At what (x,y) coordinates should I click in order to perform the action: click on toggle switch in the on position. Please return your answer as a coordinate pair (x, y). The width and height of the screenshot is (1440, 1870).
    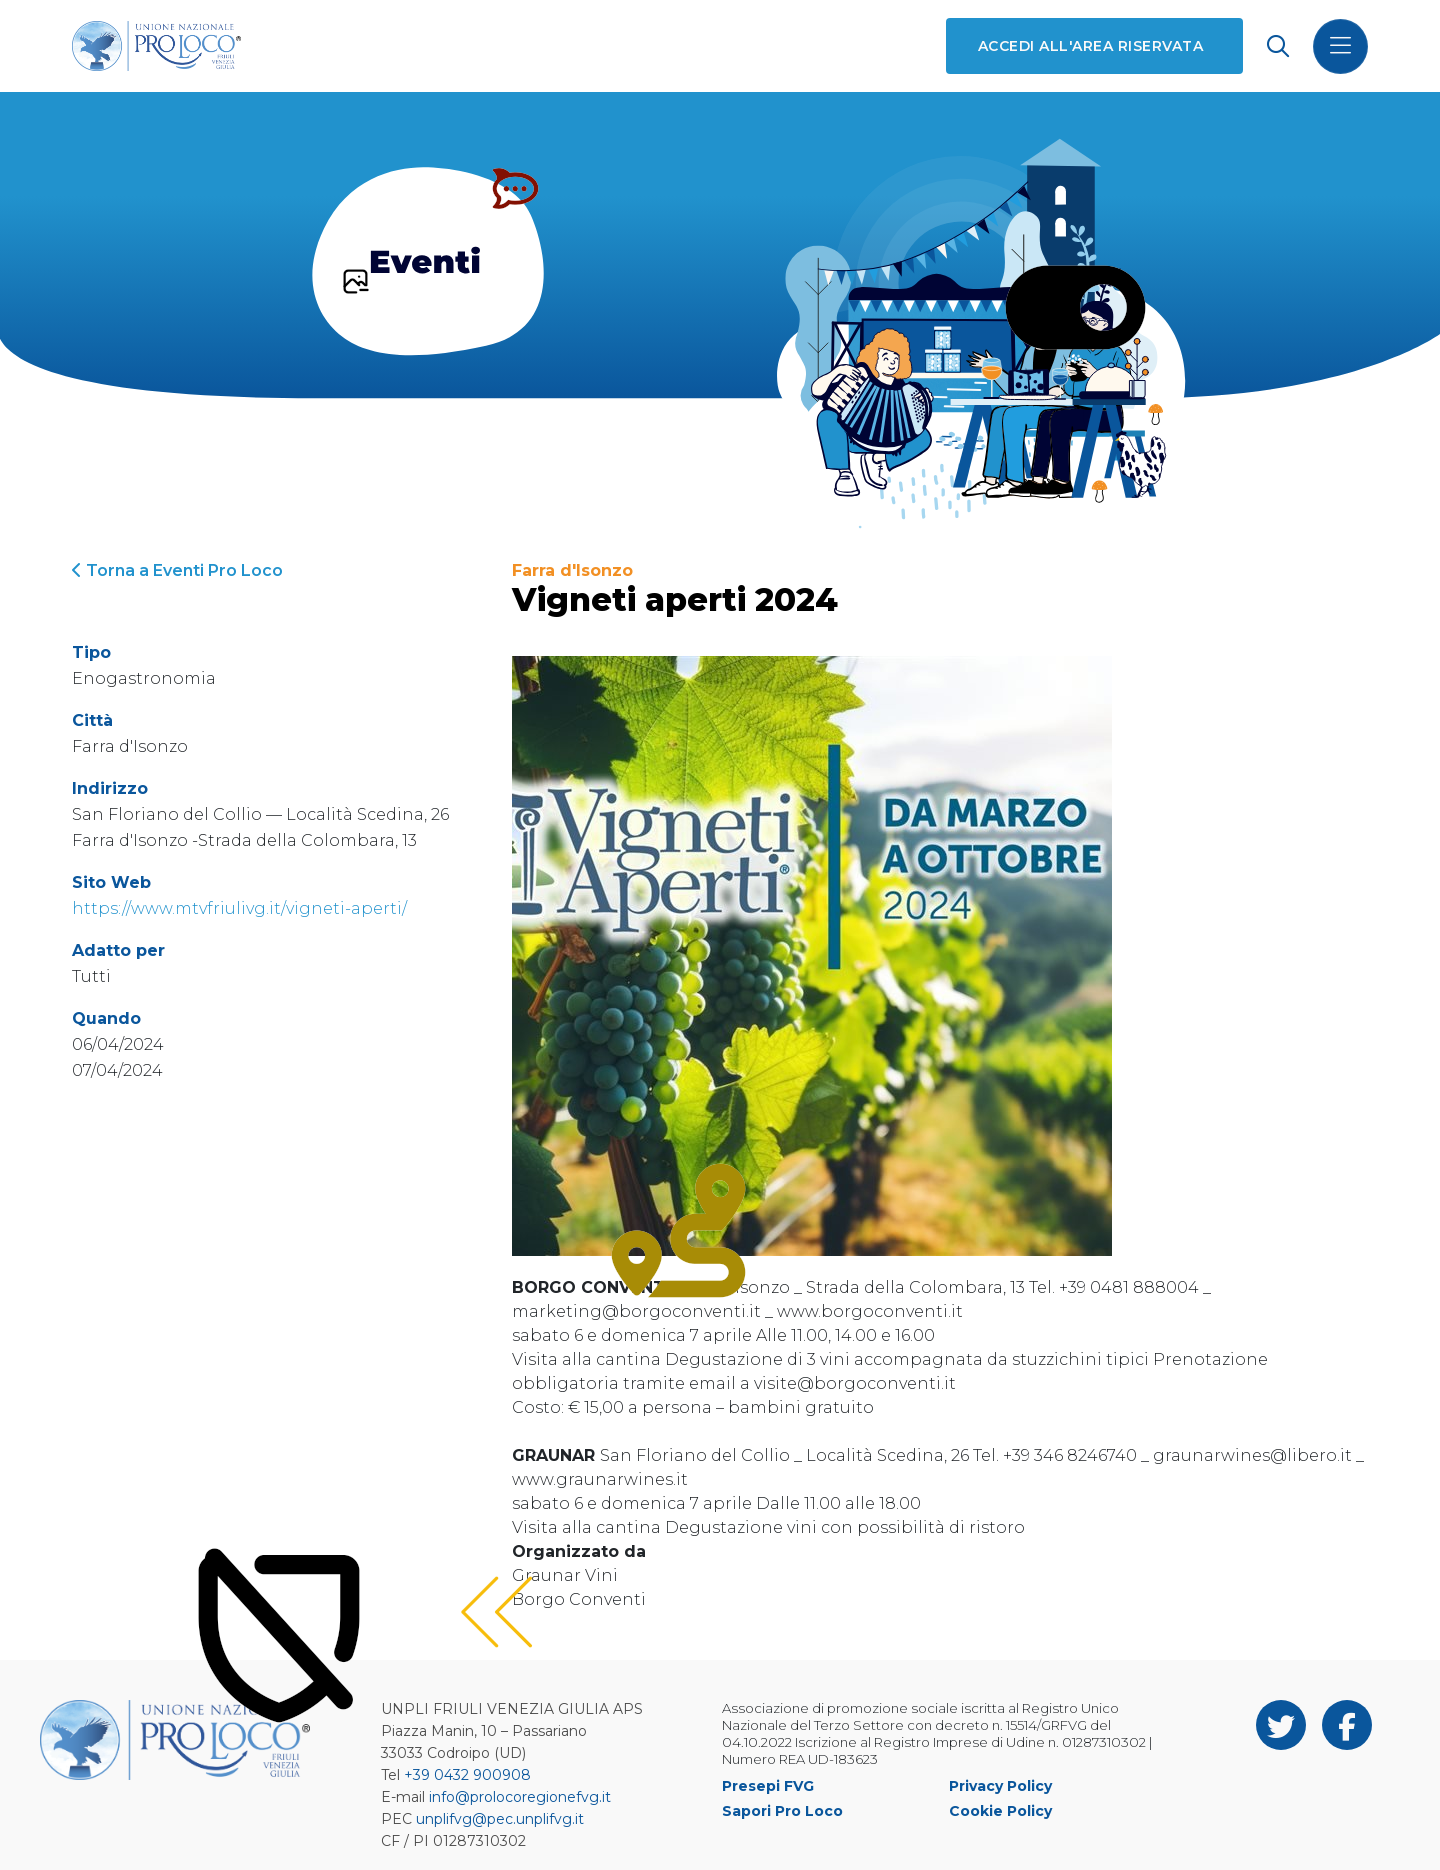
    Looking at the image, I should click on (1075, 307).